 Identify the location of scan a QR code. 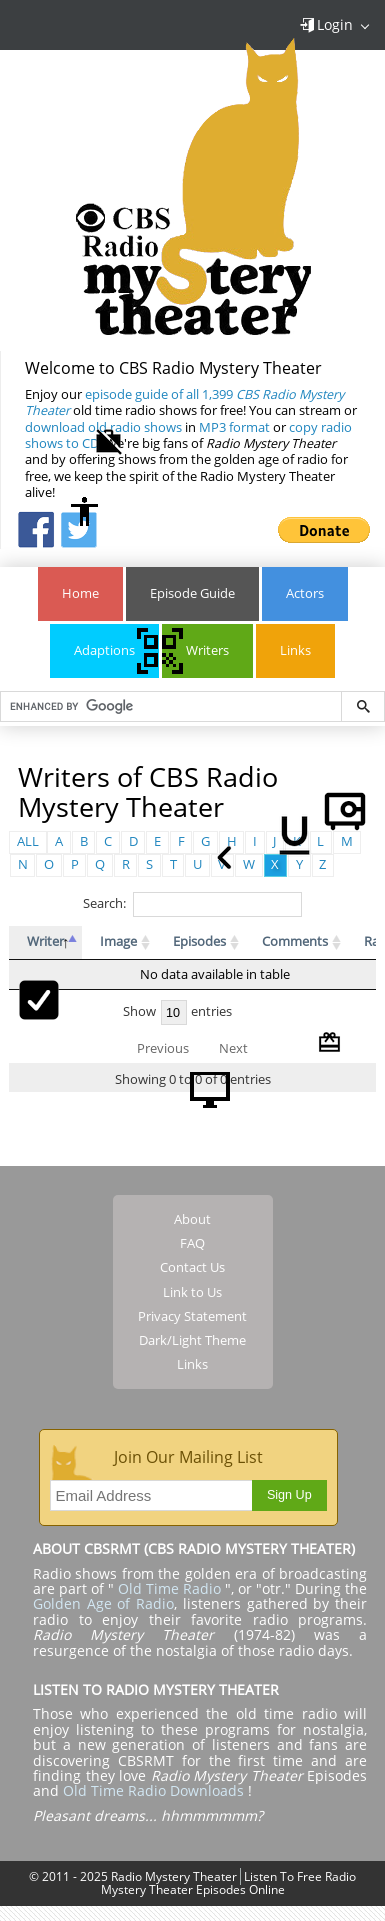
(160, 651).